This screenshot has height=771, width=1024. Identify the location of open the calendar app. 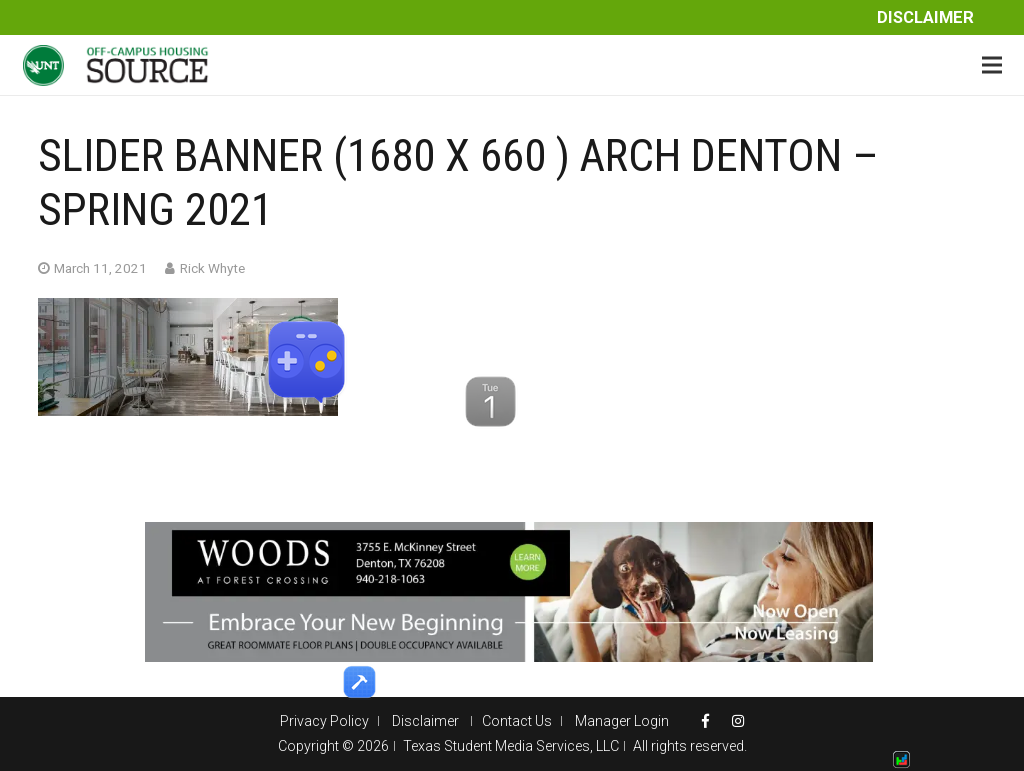
(490, 401).